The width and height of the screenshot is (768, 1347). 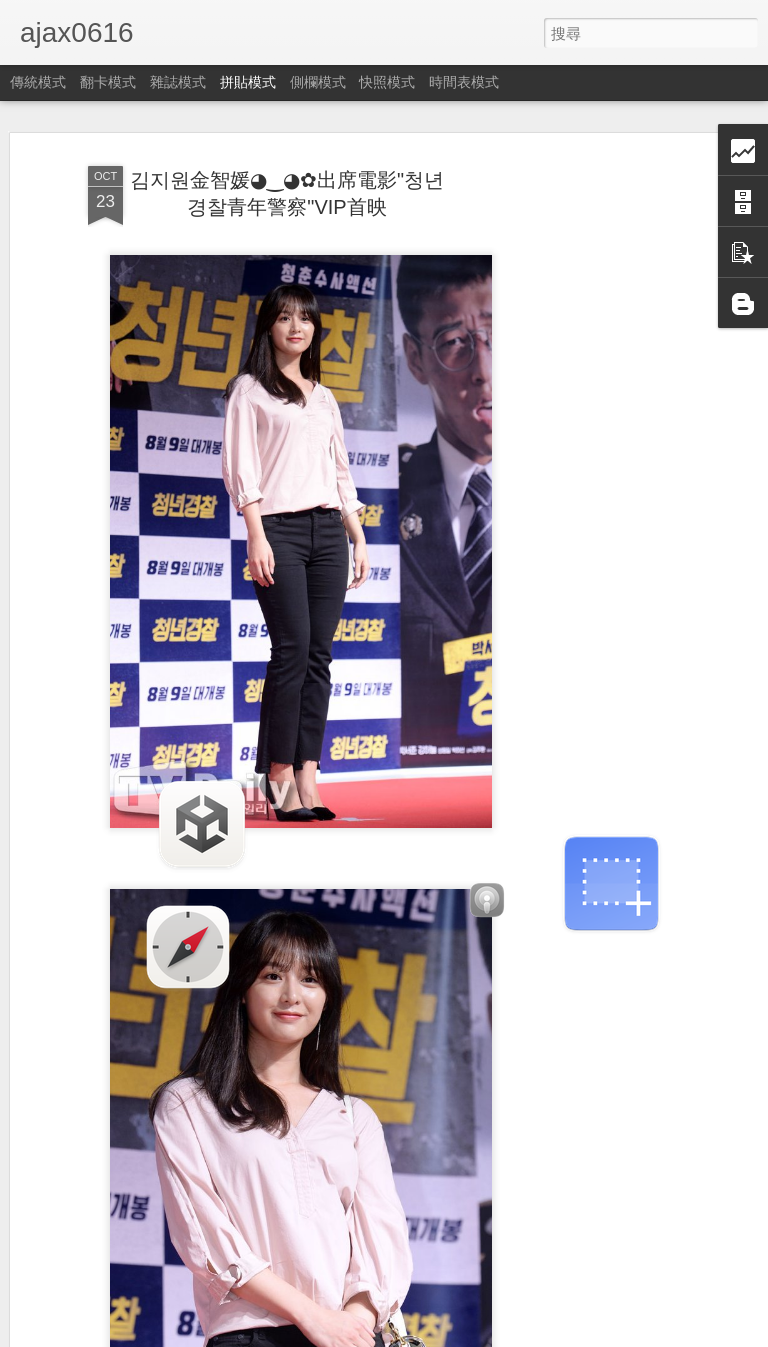 What do you see at coordinates (611, 883) in the screenshot?
I see `take a screenshot` at bounding box center [611, 883].